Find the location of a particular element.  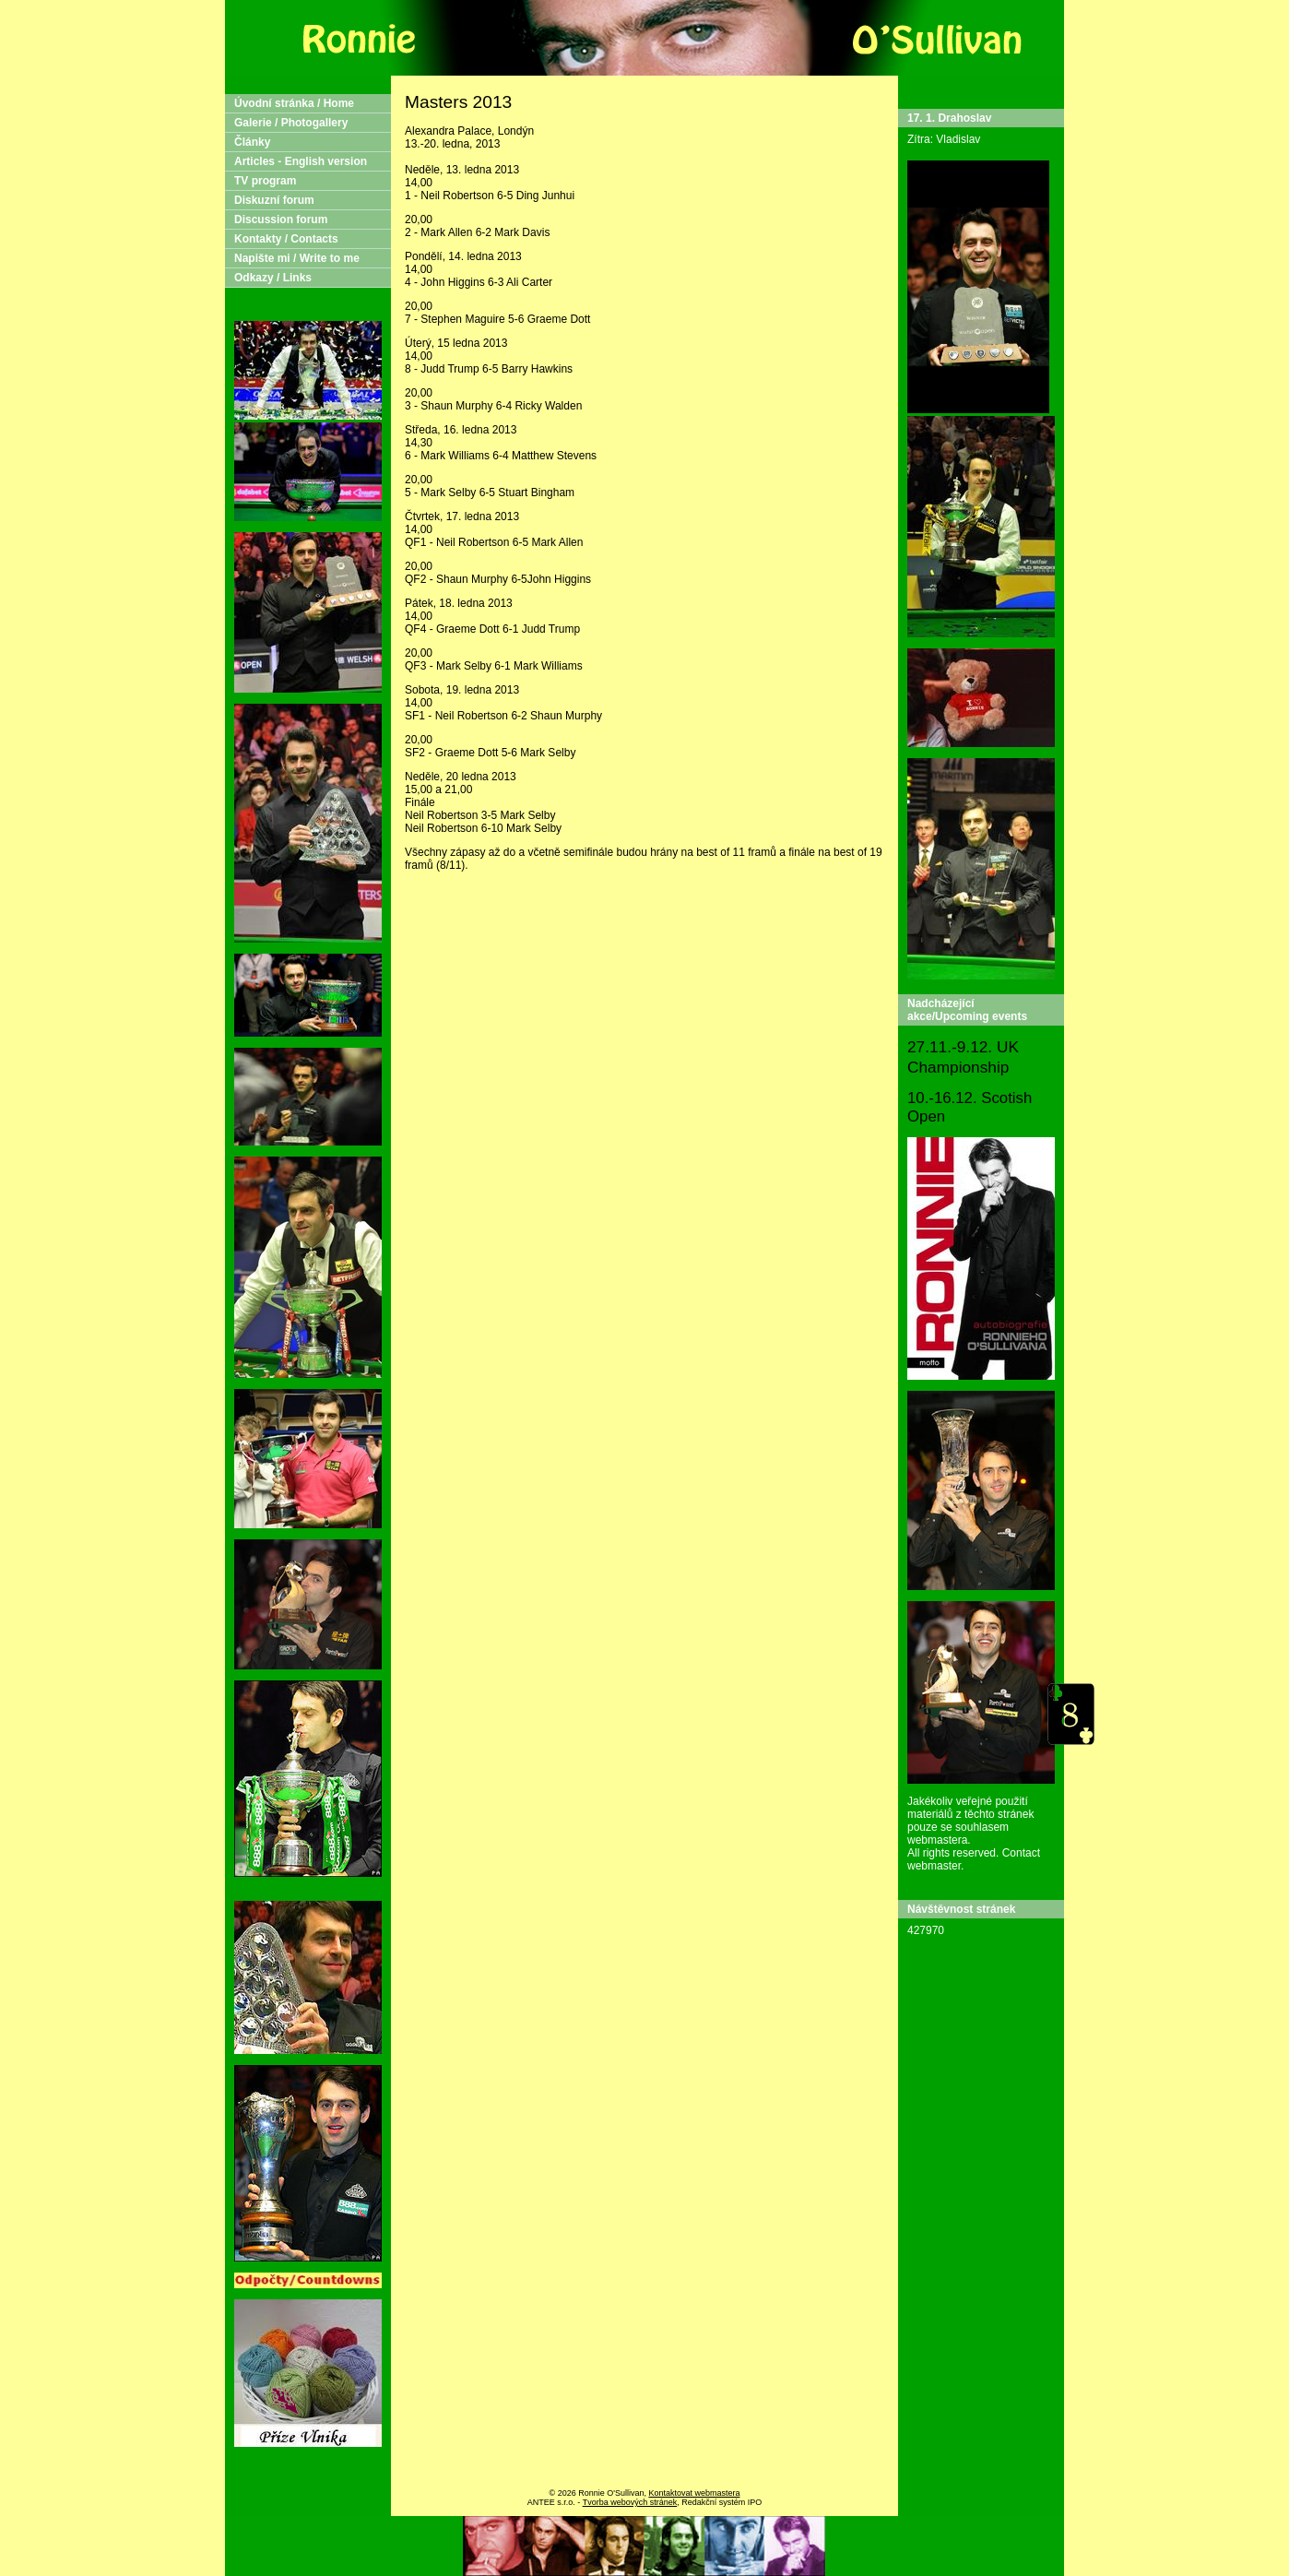

eight of clubs playing card is located at coordinates (1070, 1714).